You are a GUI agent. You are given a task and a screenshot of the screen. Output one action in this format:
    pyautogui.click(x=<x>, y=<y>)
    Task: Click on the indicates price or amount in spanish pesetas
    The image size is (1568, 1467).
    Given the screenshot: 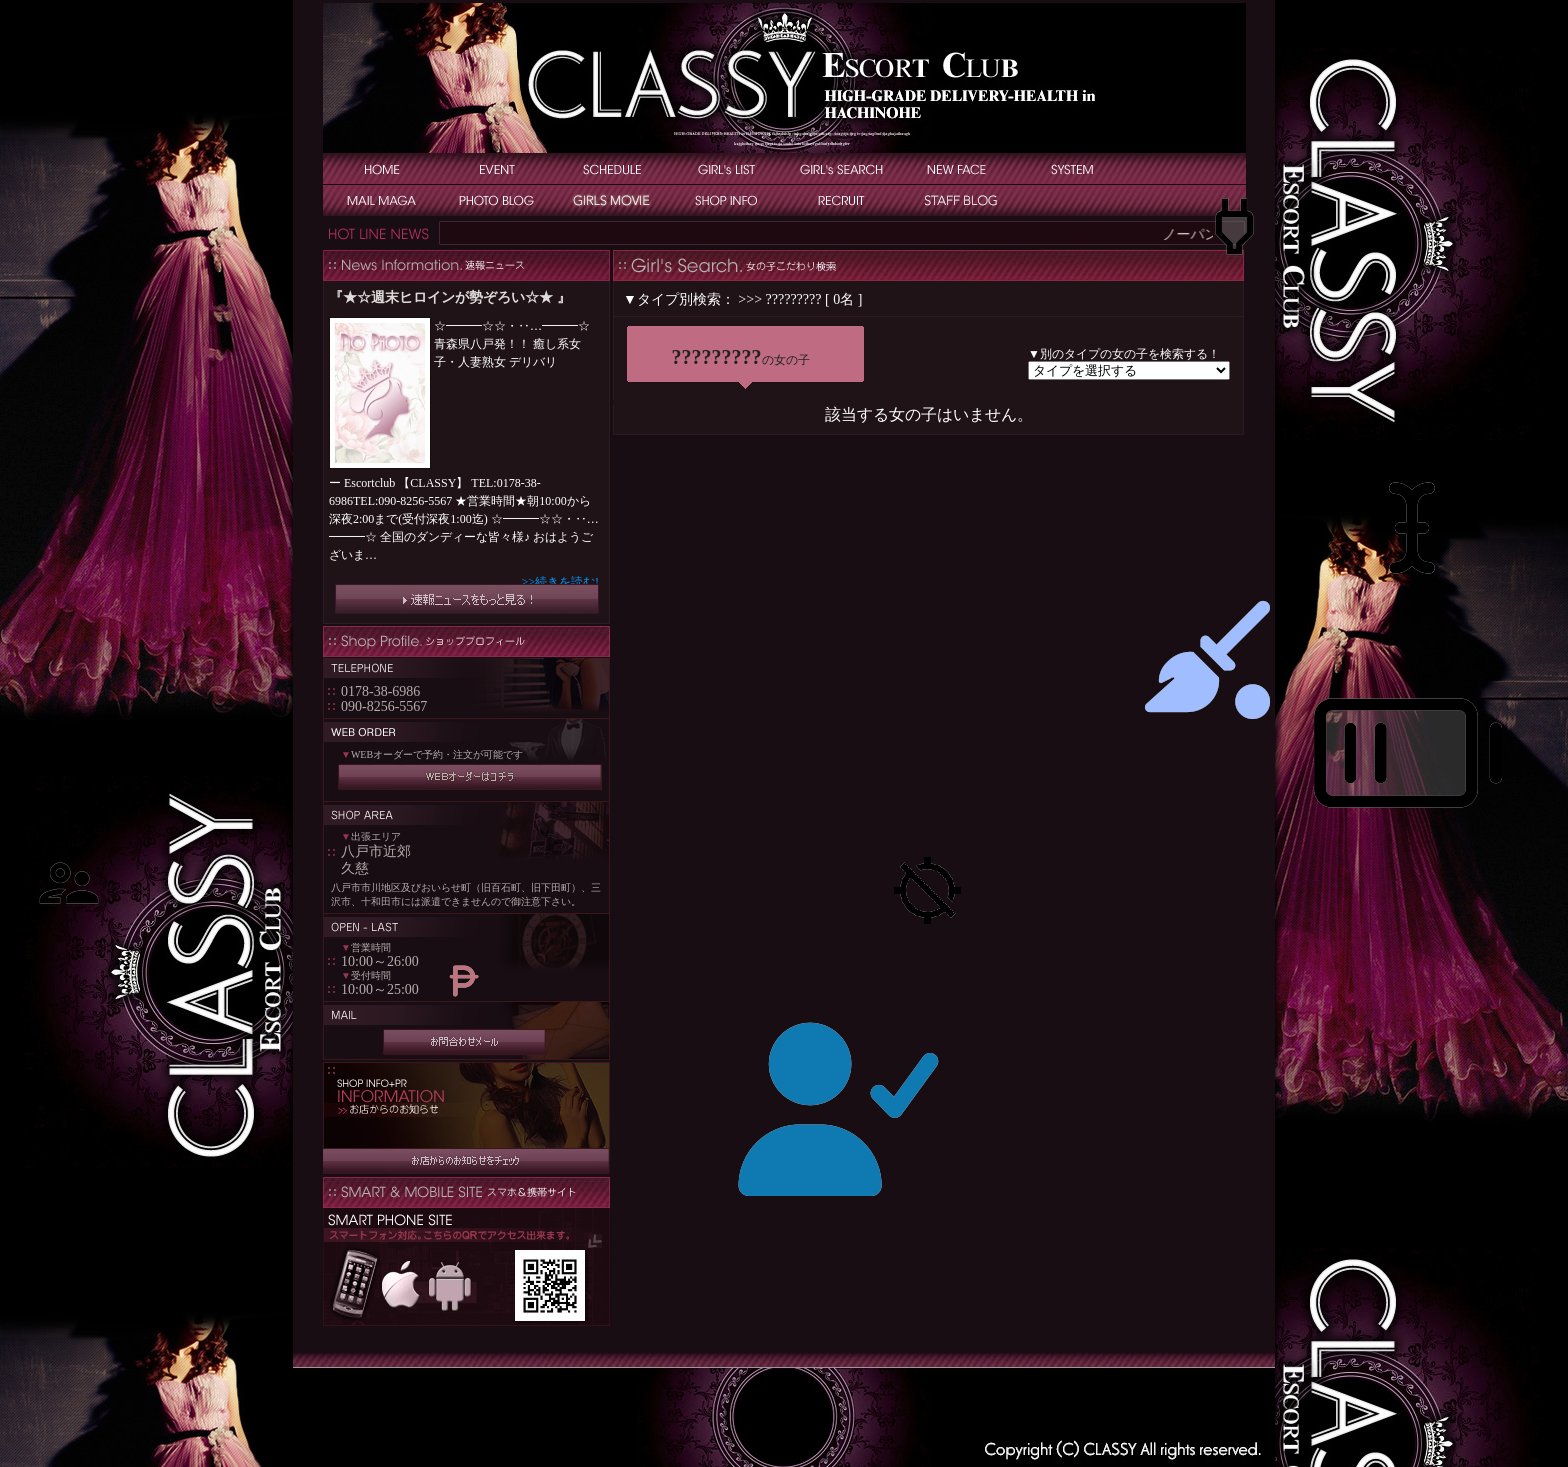 What is the action you would take?
    pyautogui.click(x=463, y=981)
    